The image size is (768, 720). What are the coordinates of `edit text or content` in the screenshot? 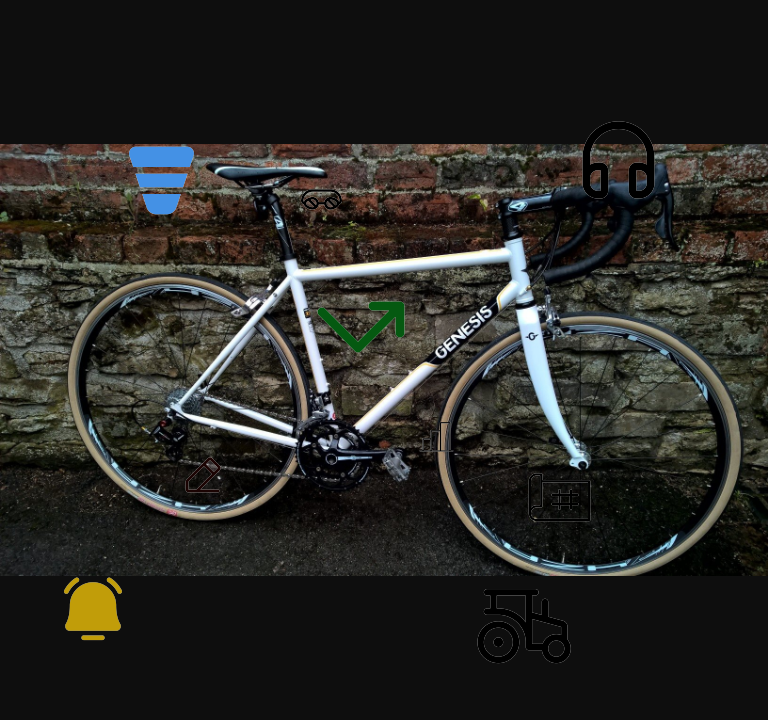 It's located at (202, 475).